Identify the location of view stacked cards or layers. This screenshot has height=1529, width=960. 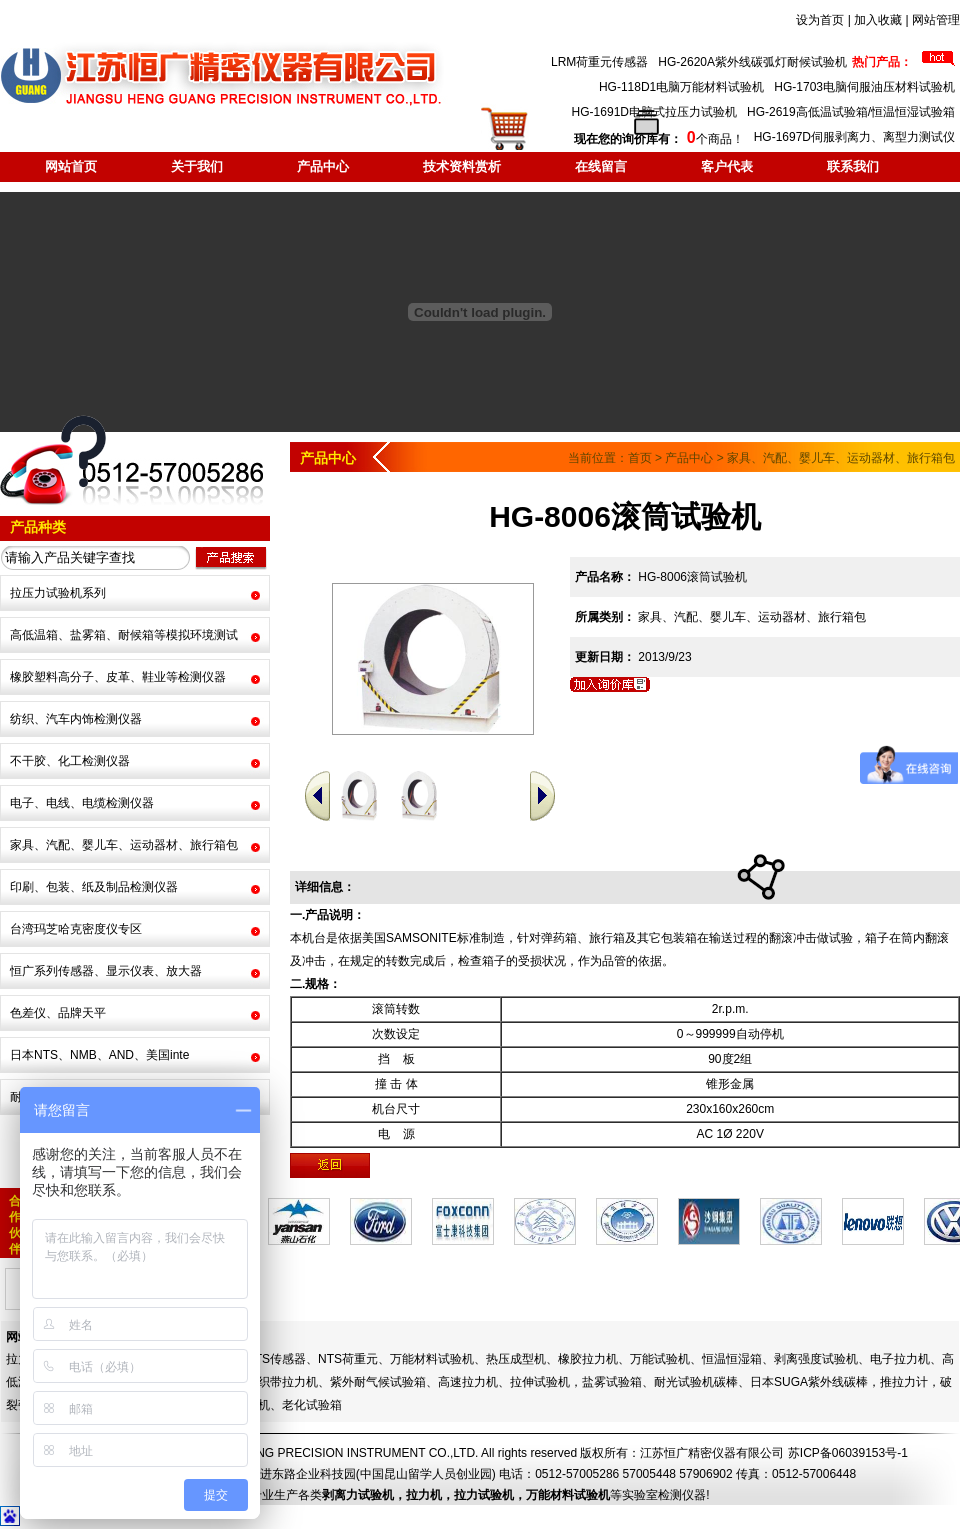
(646, 123).